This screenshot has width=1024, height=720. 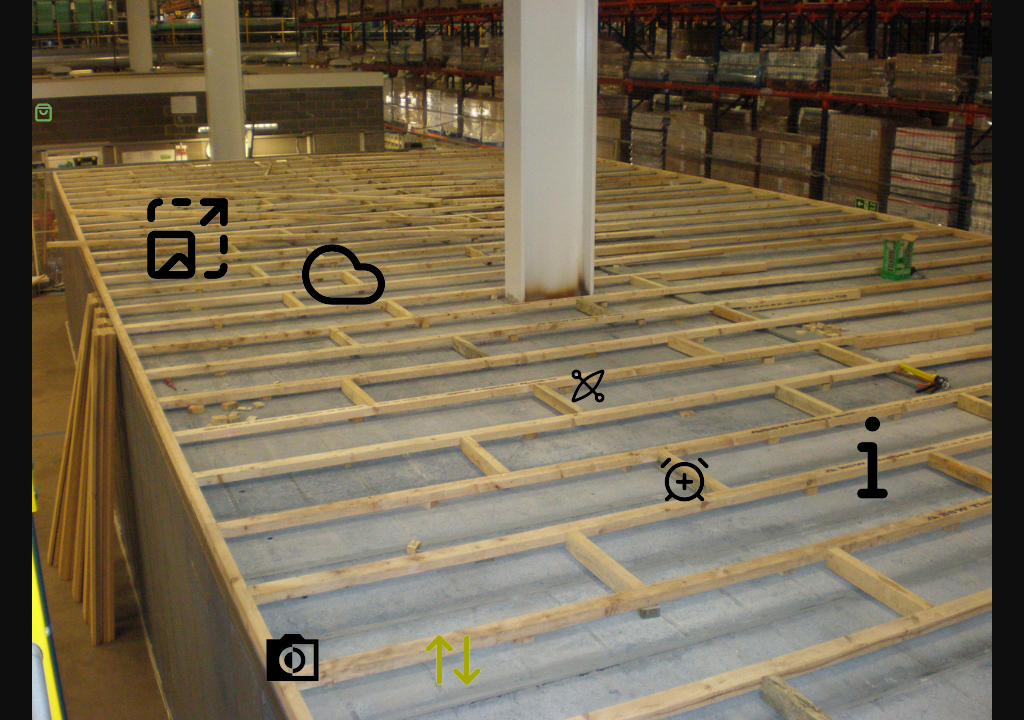 I want to click on view more information about this item, so click(x=872, y=457).